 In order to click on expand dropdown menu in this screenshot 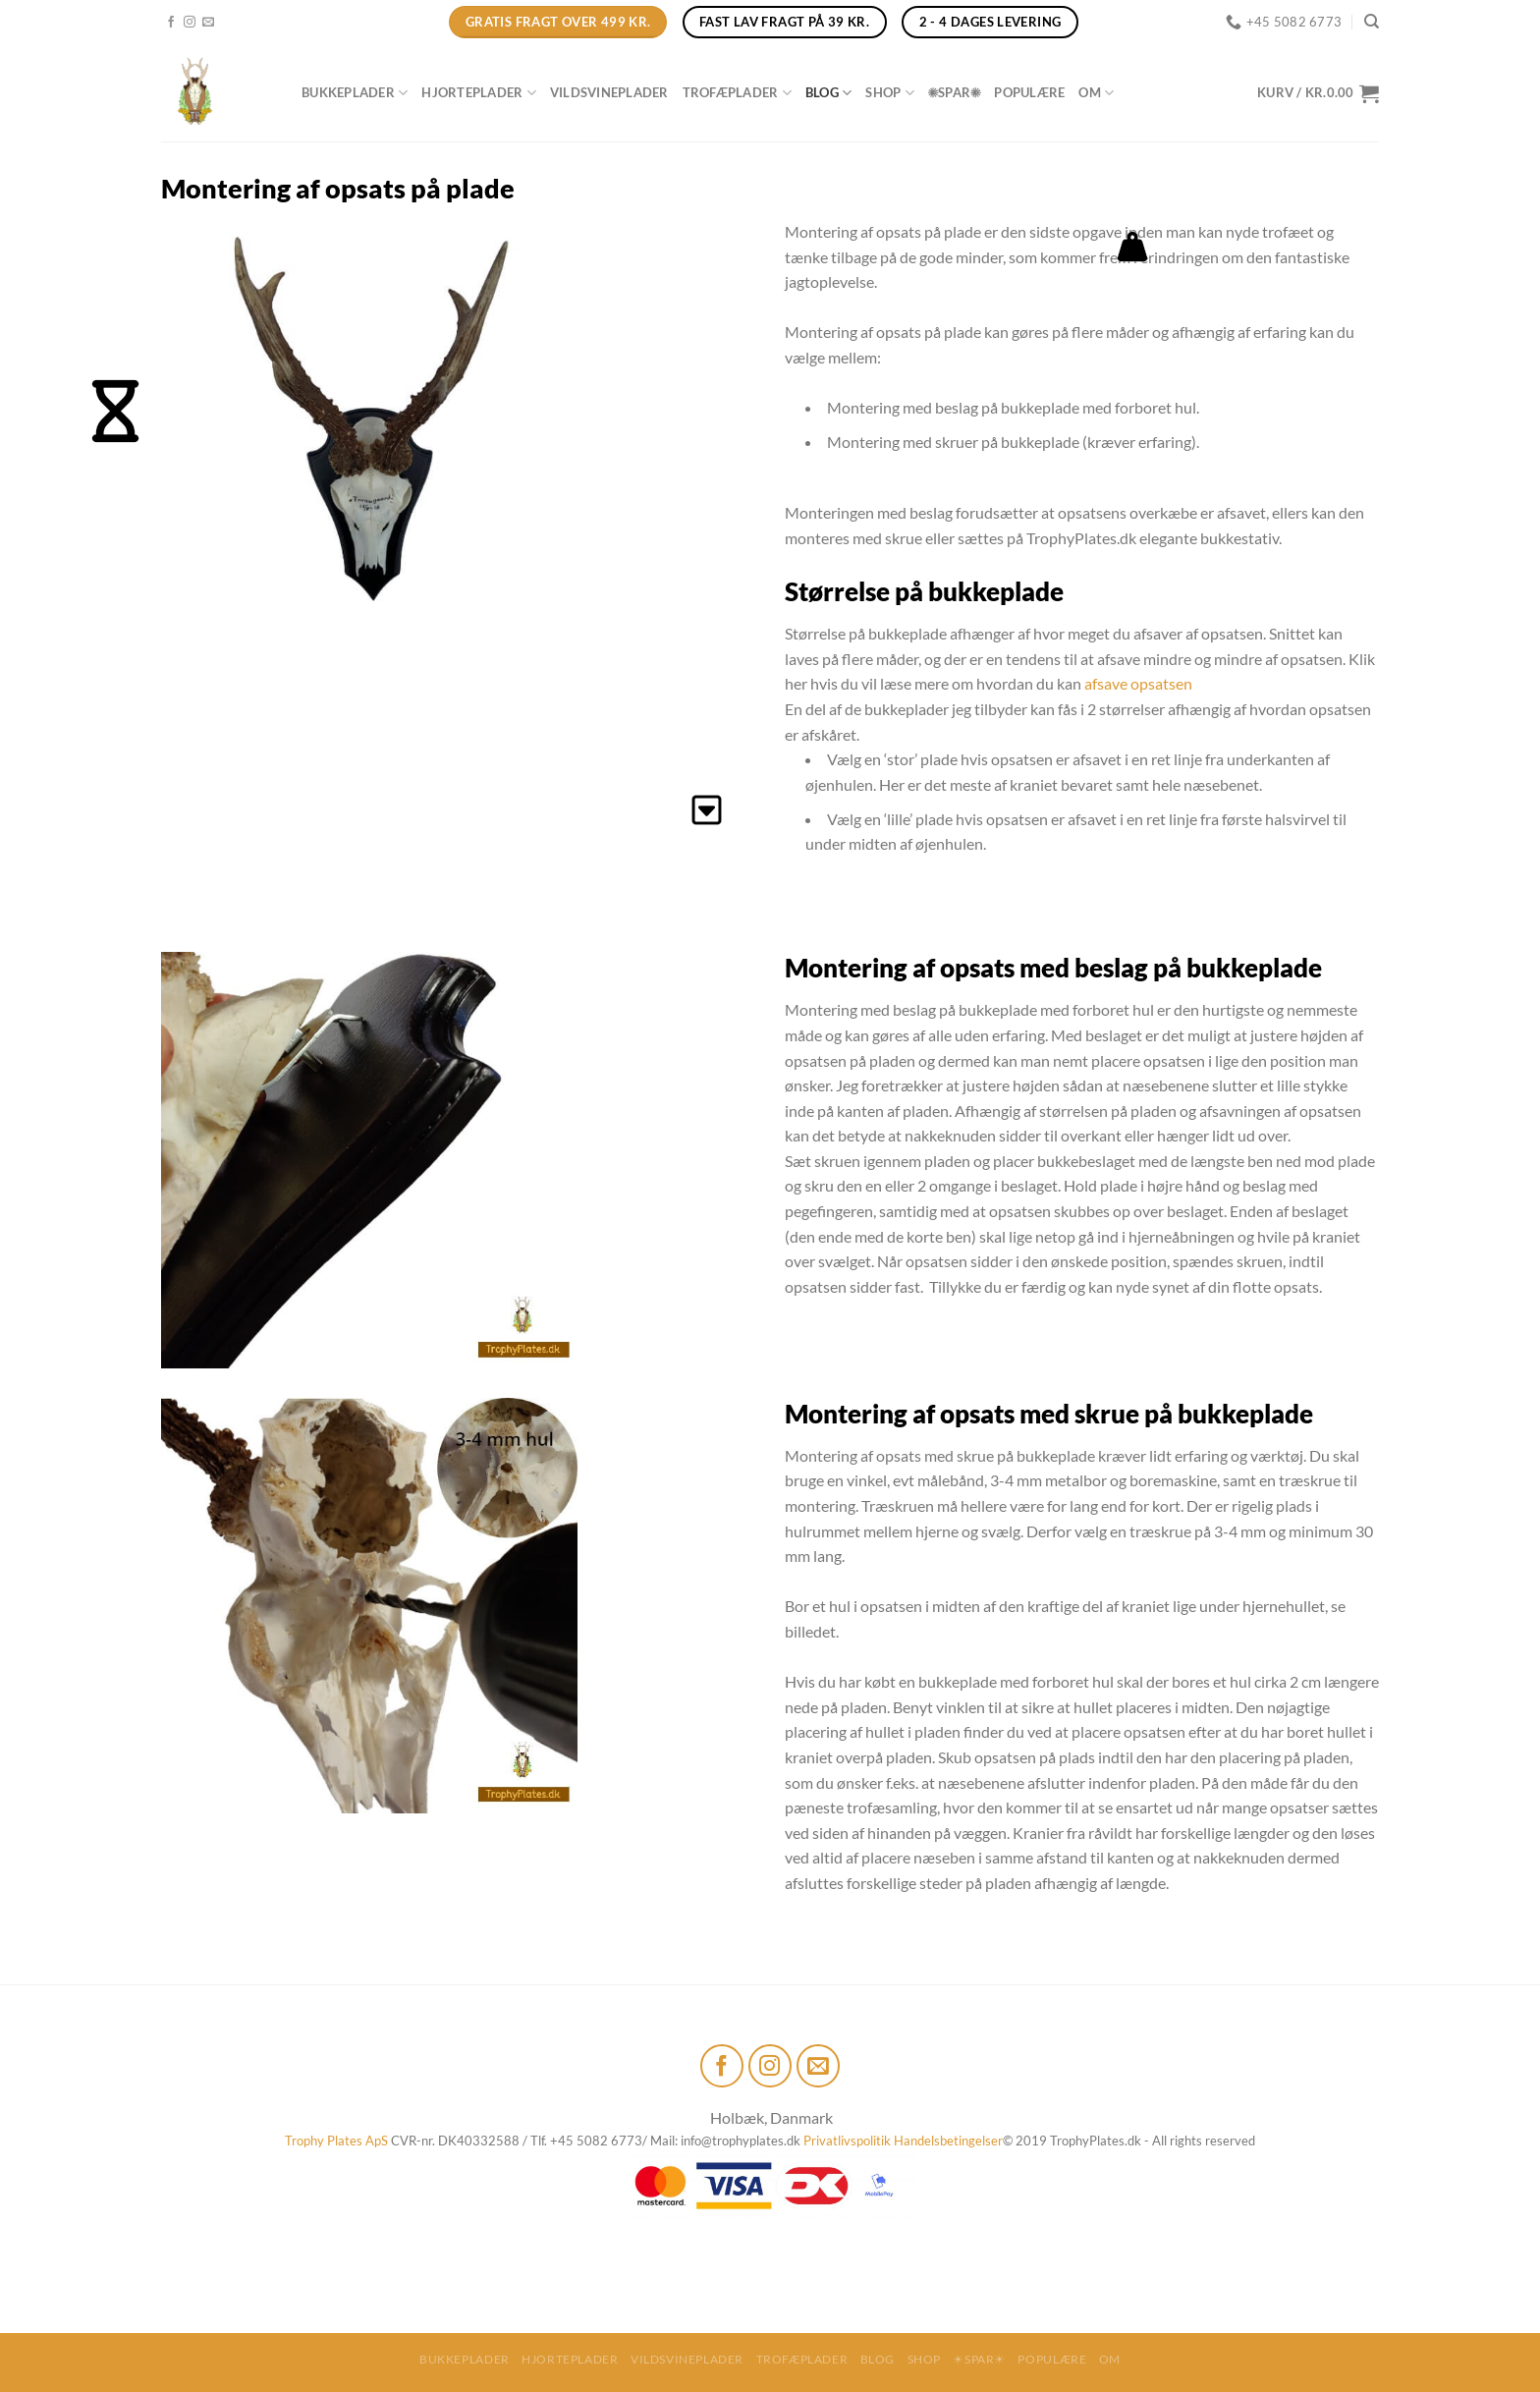, I will do `click(706, 809)`.